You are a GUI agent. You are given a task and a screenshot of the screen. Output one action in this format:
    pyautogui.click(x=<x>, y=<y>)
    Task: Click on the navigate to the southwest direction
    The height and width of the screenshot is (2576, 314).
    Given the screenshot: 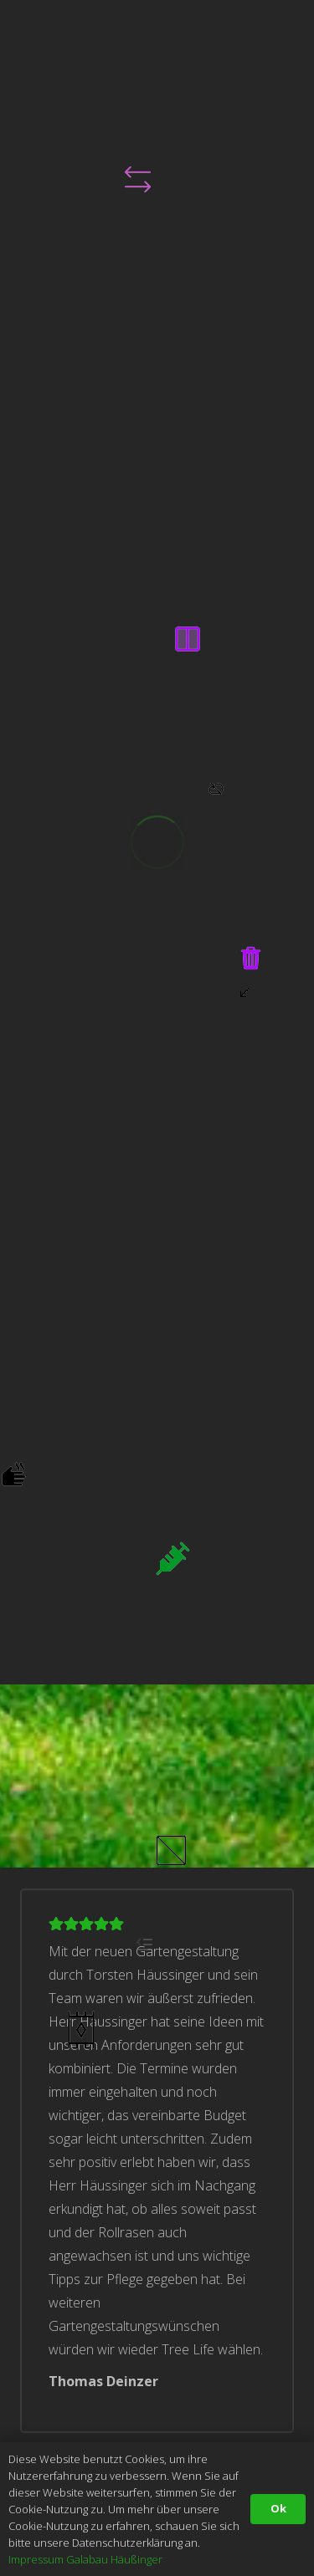 What is the action you would take?
    pyautogui.click(x=245, y=993)
    